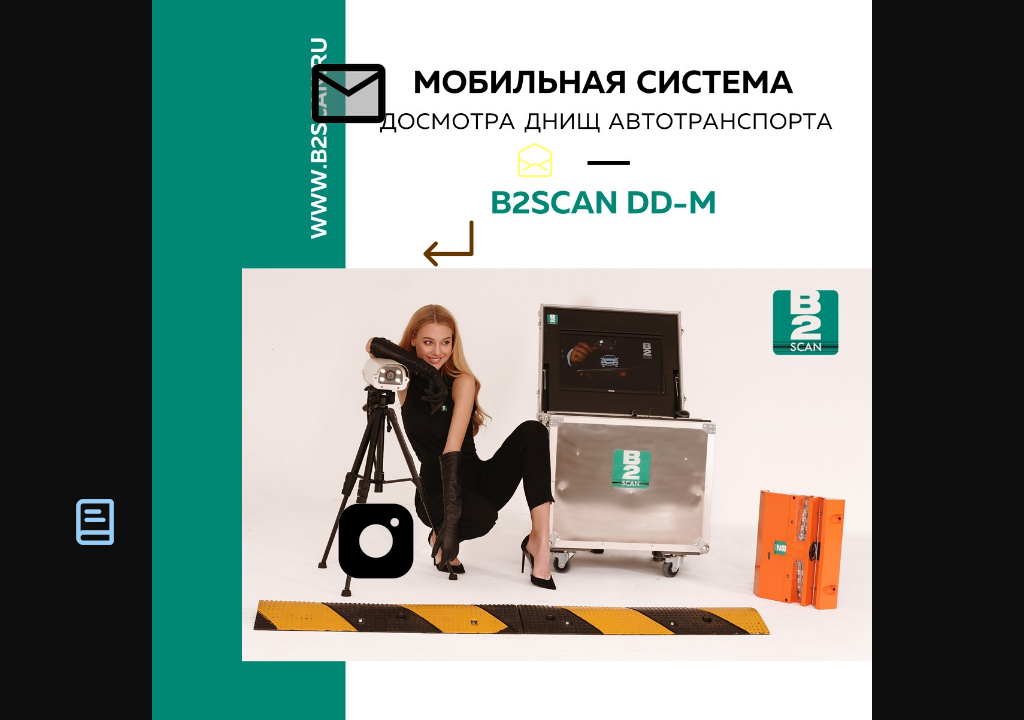 The width and height of the screenshot is (1024, 720). Describe the element at coordinates (376, 541) in the screenshot. I see `open instagram app` at that location.